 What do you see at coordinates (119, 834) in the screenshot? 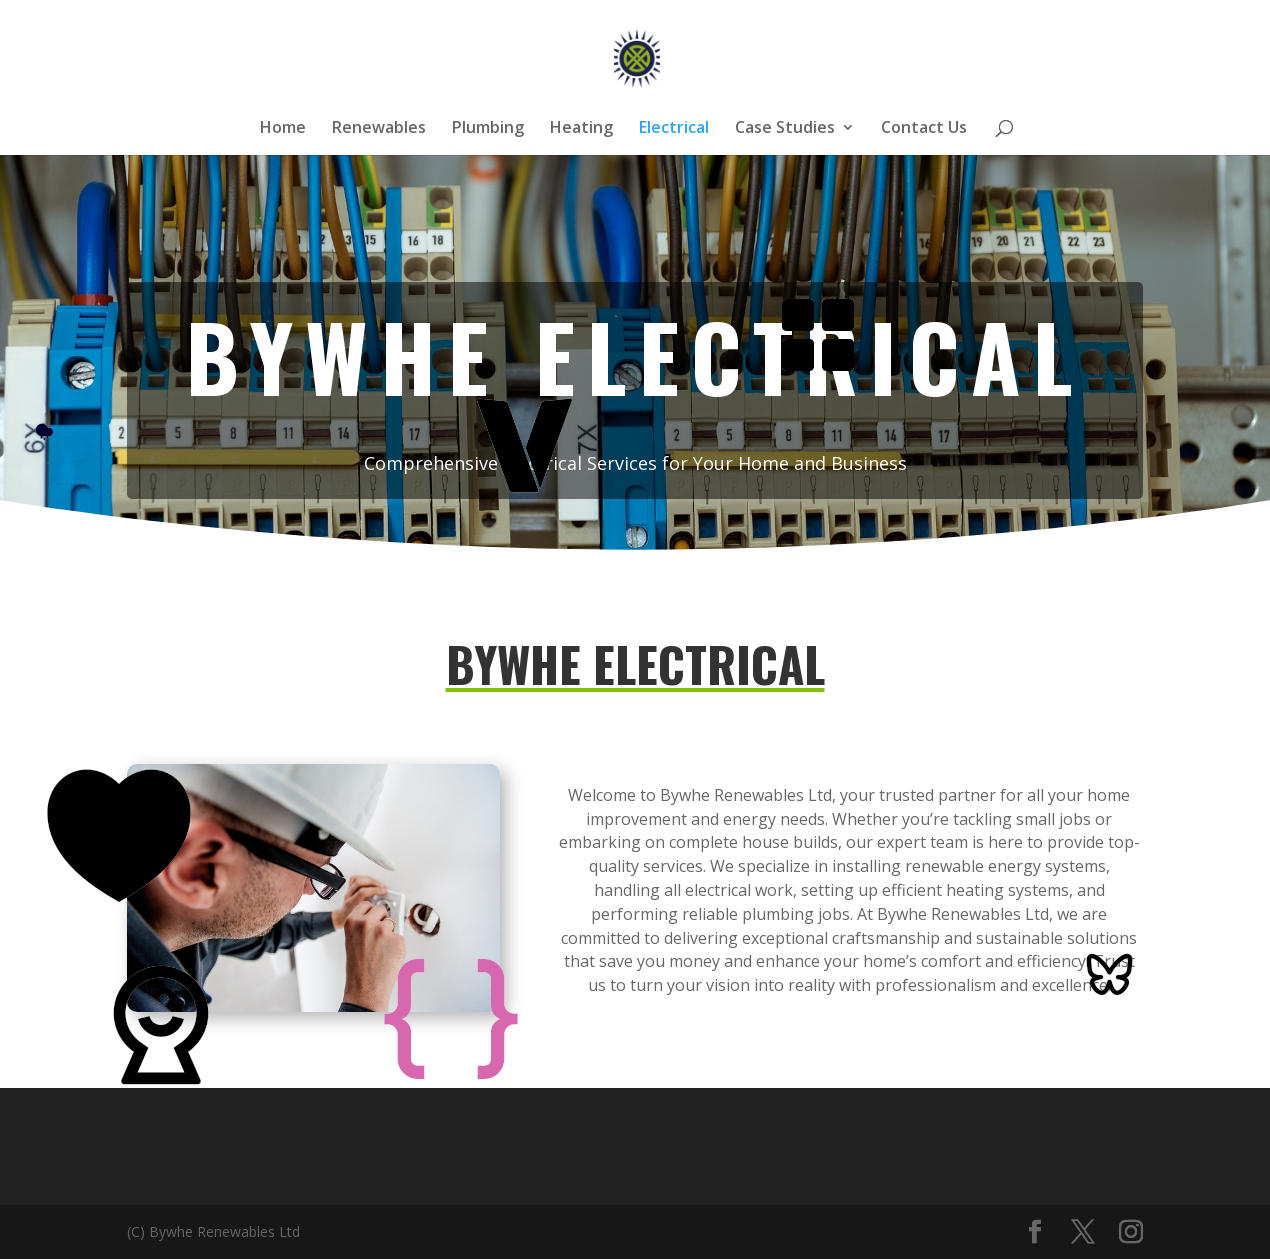
I see `add to favorites` at bounding box center [119, 834].